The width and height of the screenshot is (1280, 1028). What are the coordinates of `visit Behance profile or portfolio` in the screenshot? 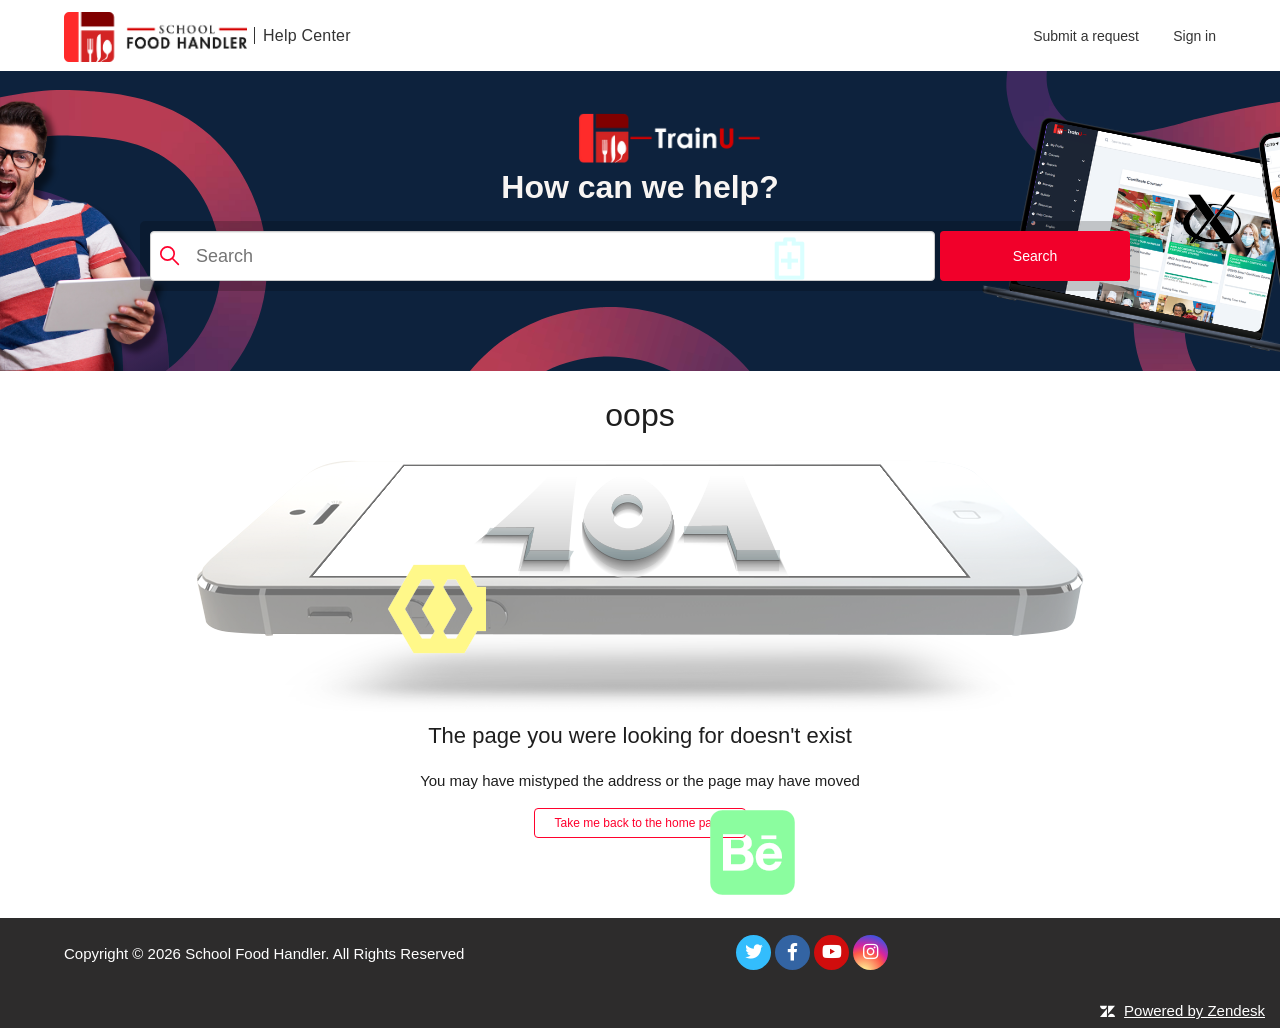 It's located at (752, 852).